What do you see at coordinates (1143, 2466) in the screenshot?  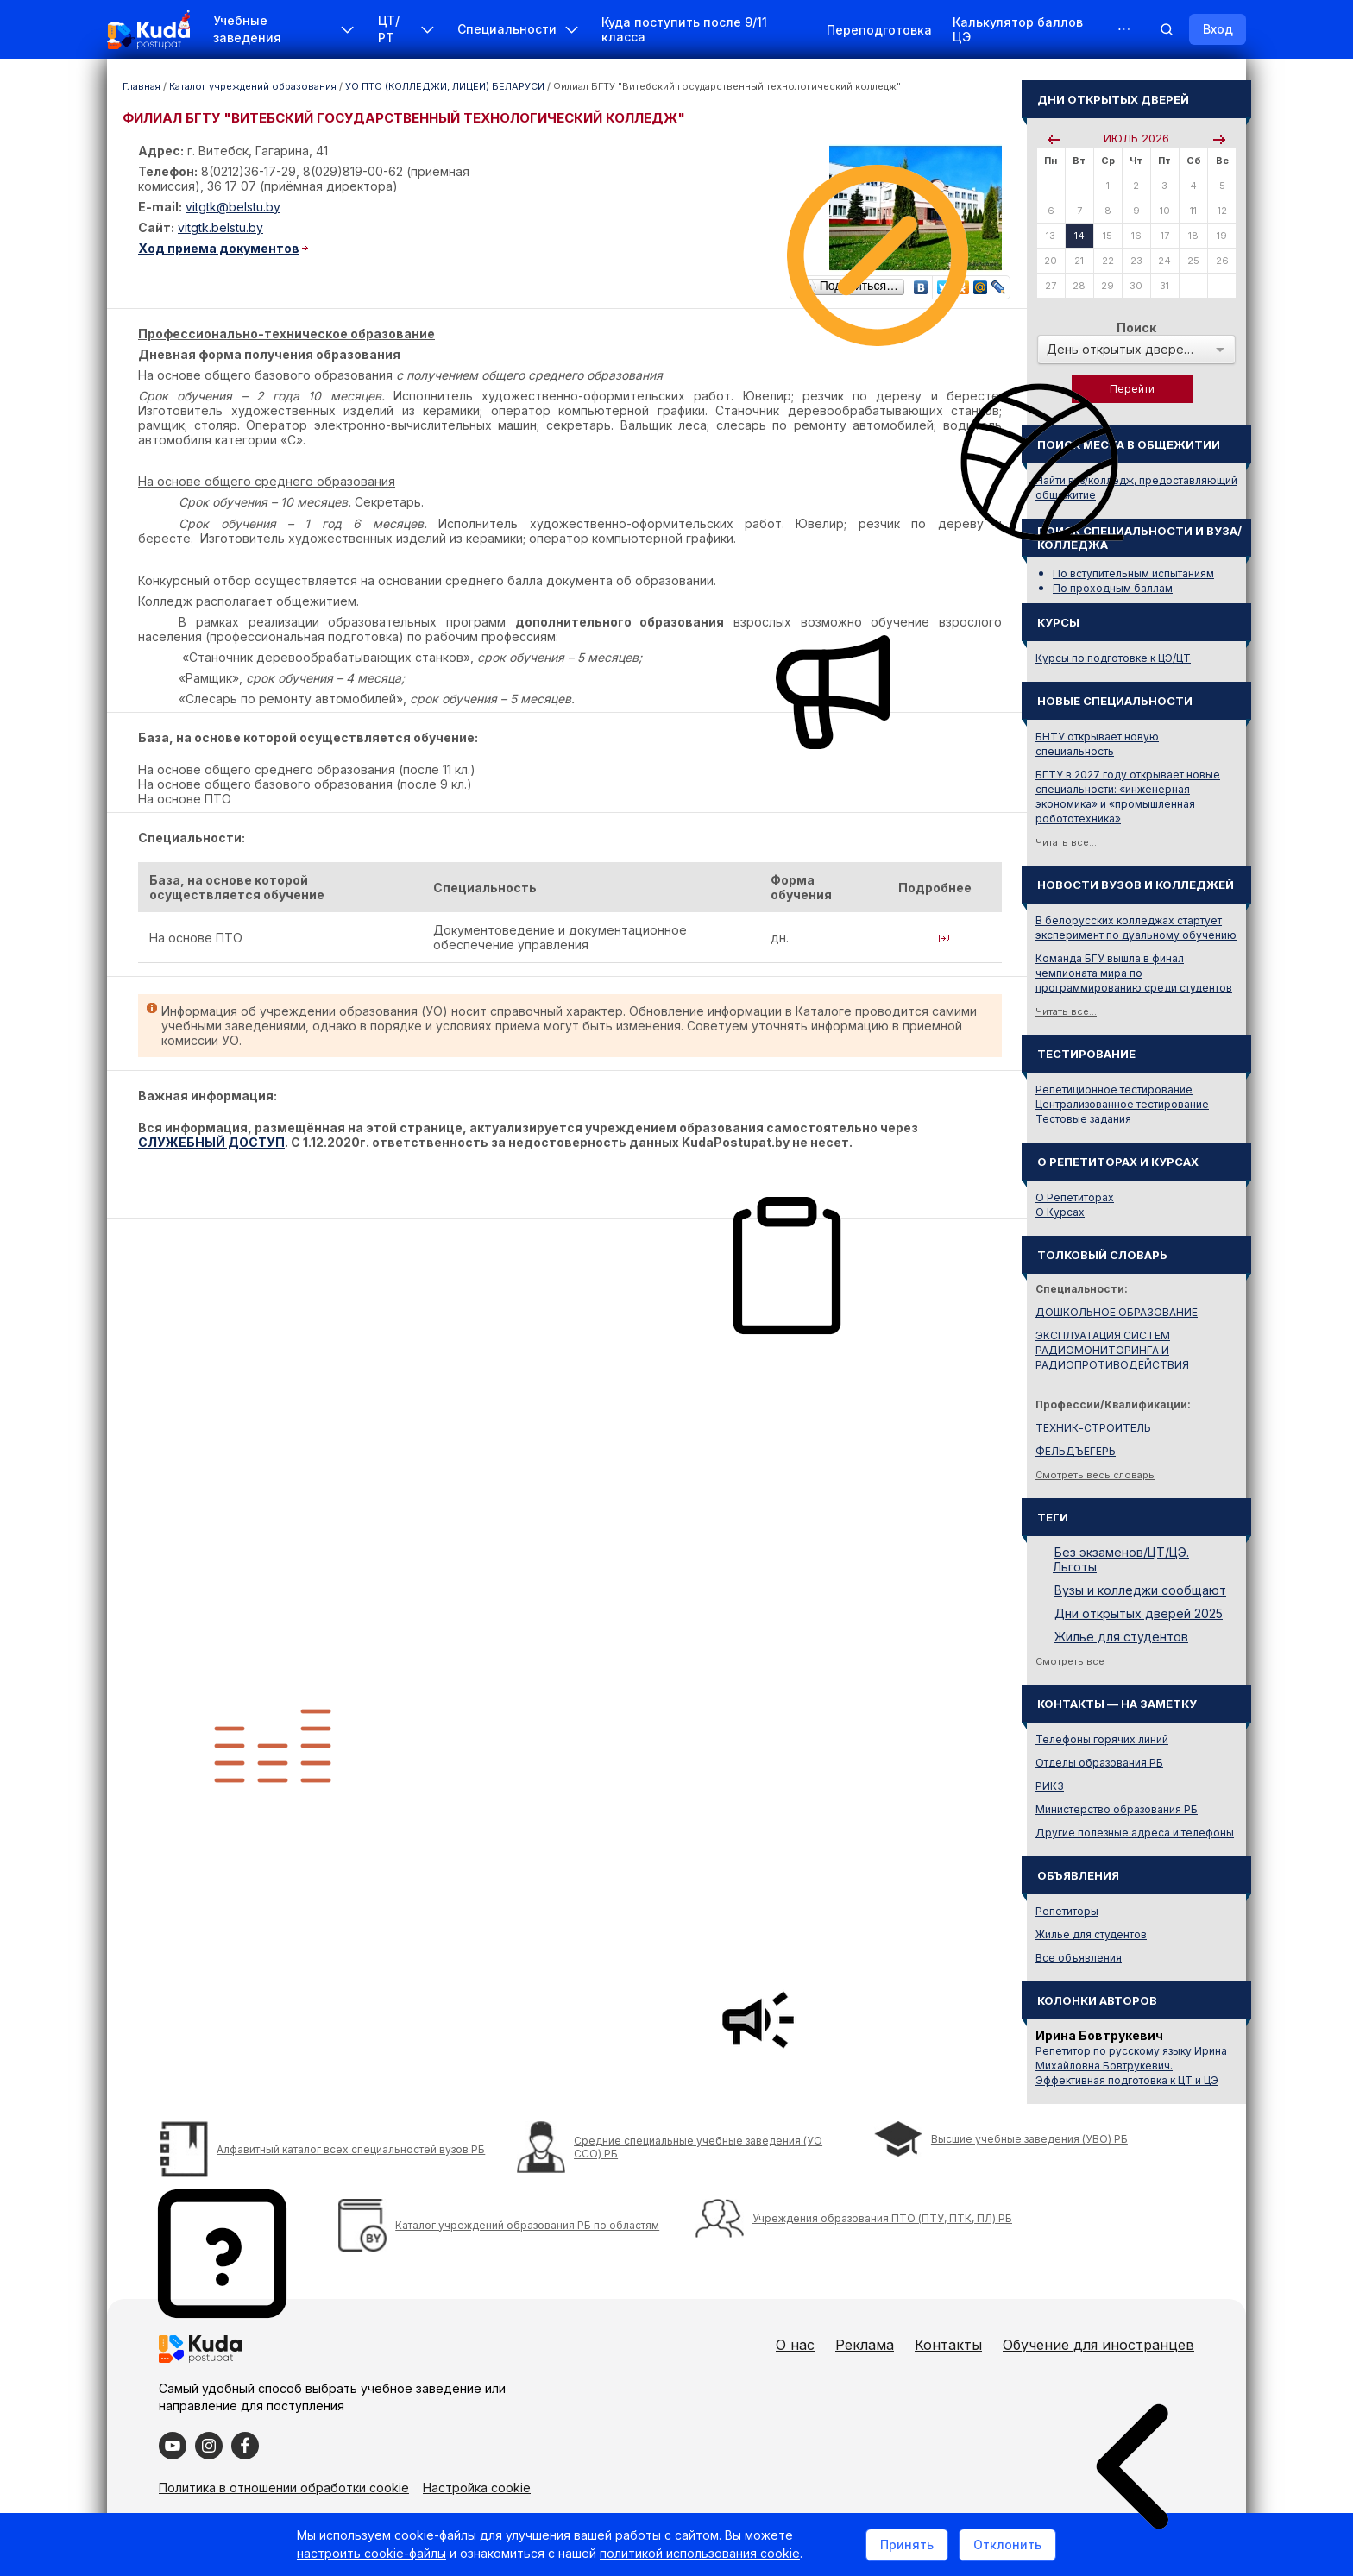 I see `go back to the previous page` at bounding box center [1143, 2466].